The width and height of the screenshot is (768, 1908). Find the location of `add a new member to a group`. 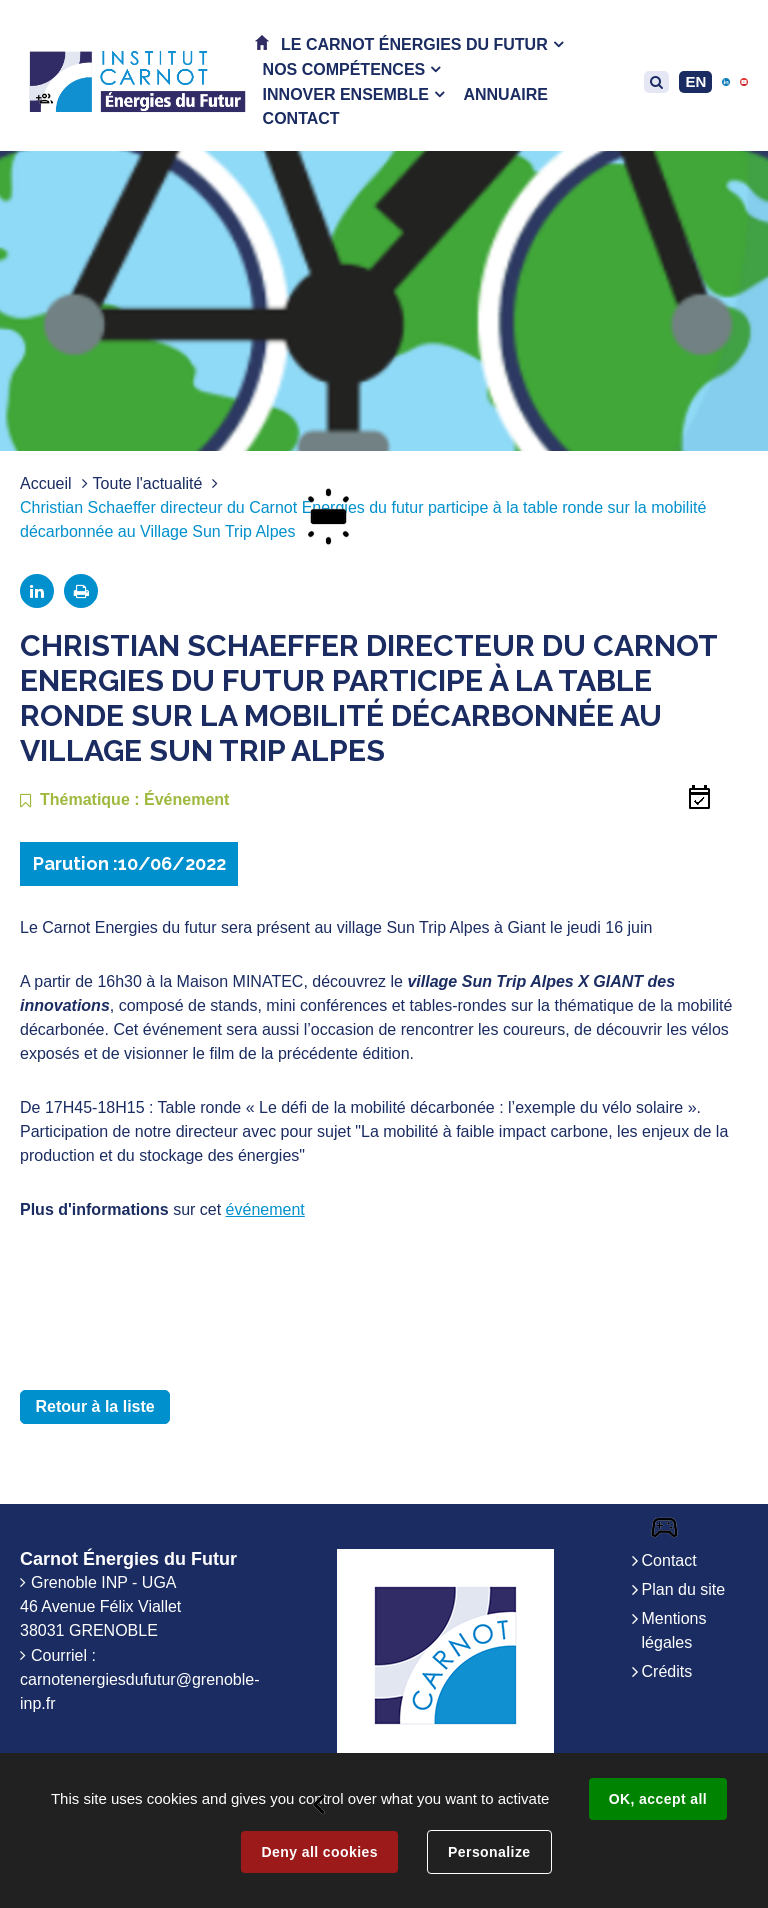

add a new member to a group is located at coordinates (44, 98).